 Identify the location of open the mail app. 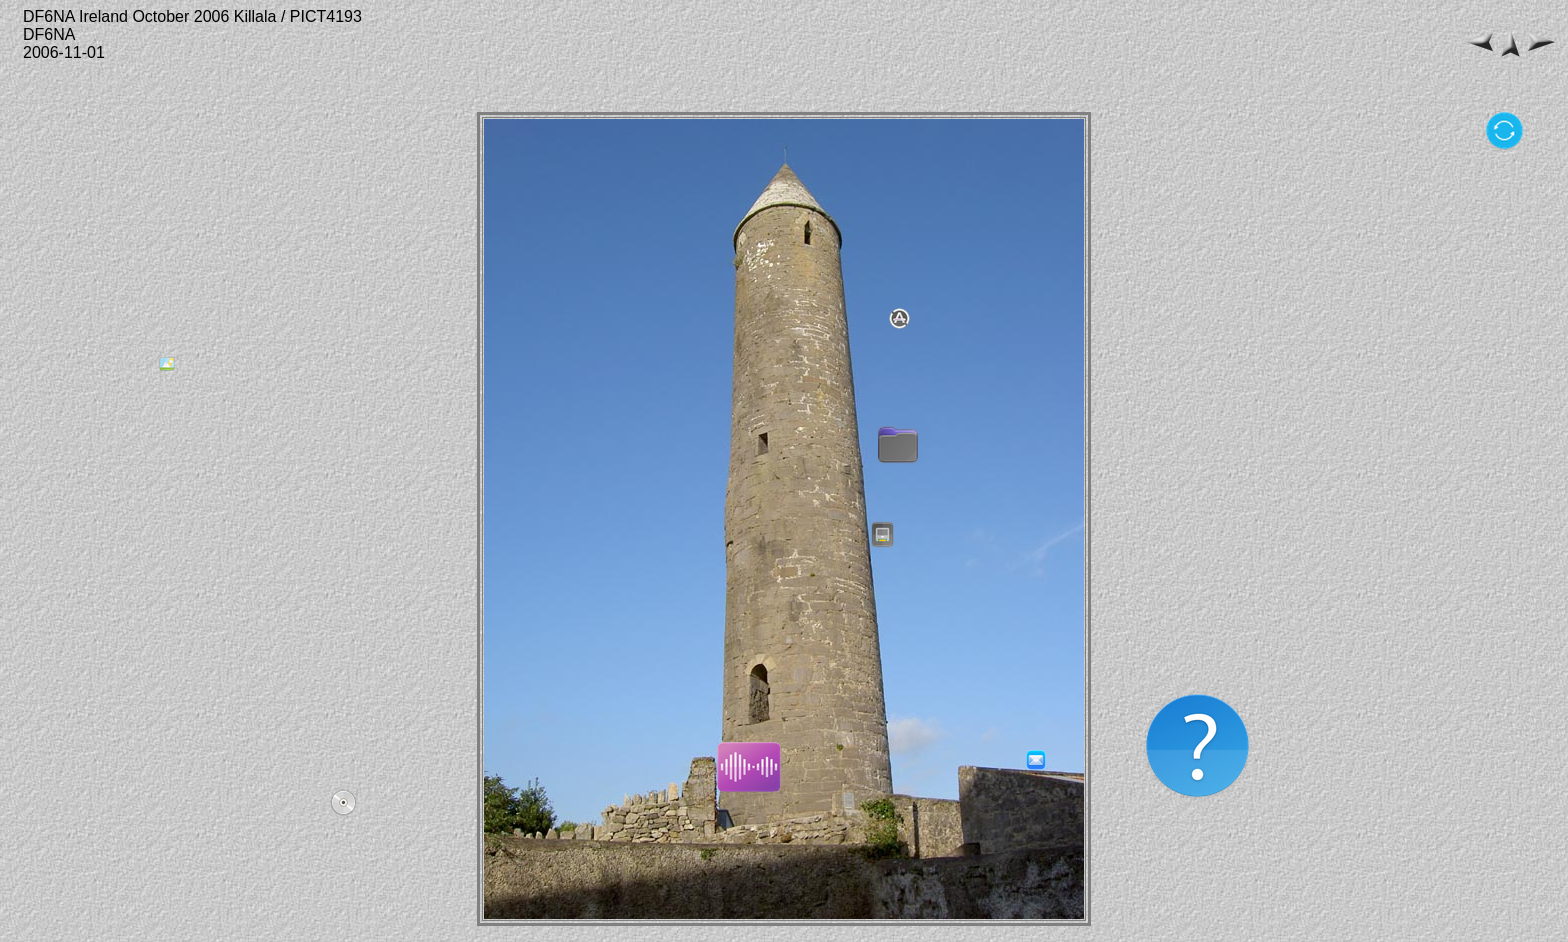
(1036, 760).